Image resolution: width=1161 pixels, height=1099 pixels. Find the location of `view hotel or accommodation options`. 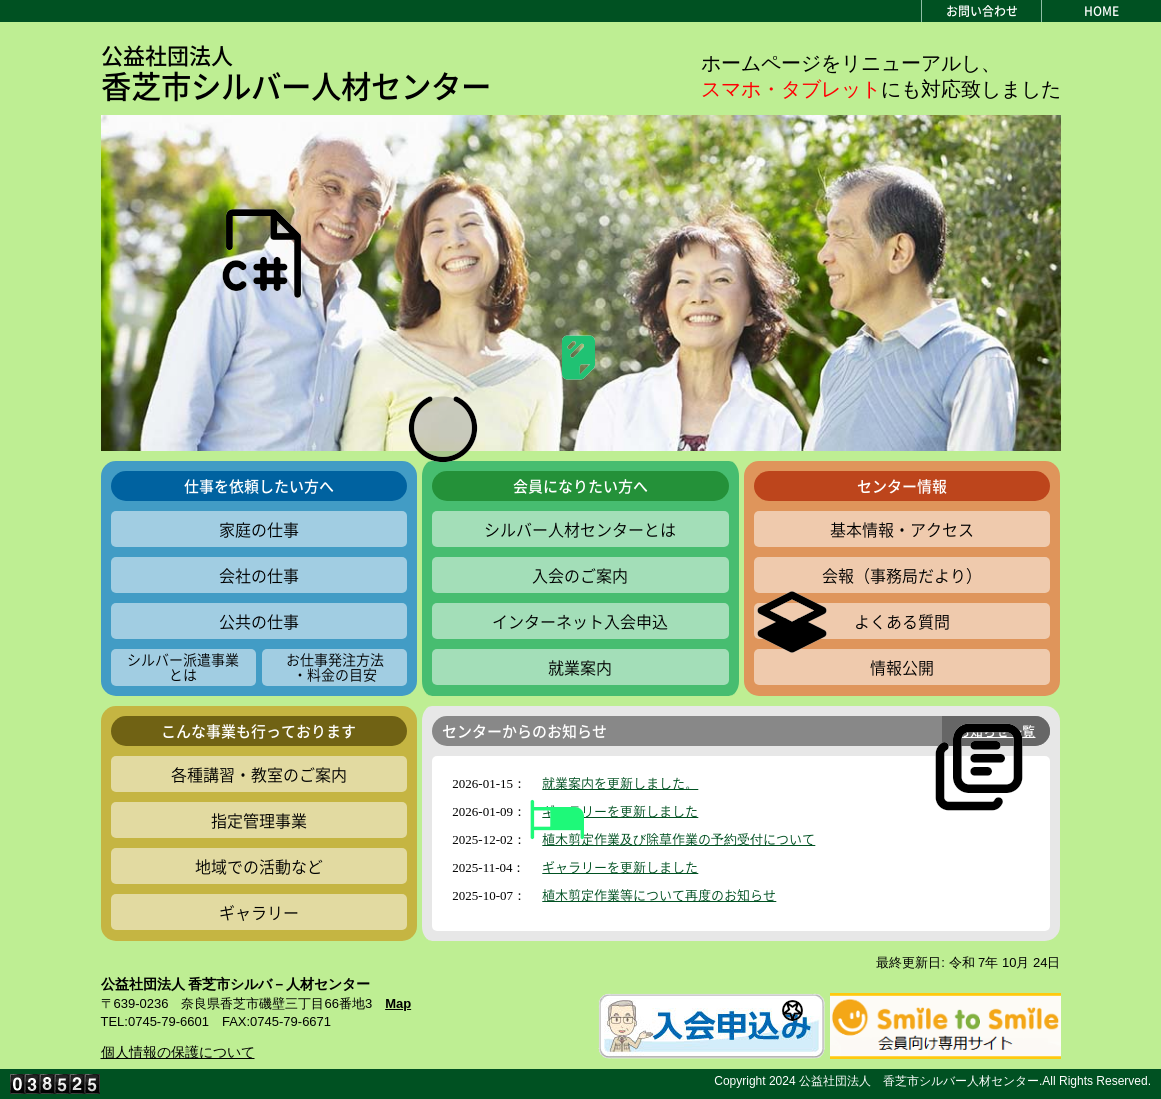

view hotel or accommodation options is located at coordinates (555, 819).